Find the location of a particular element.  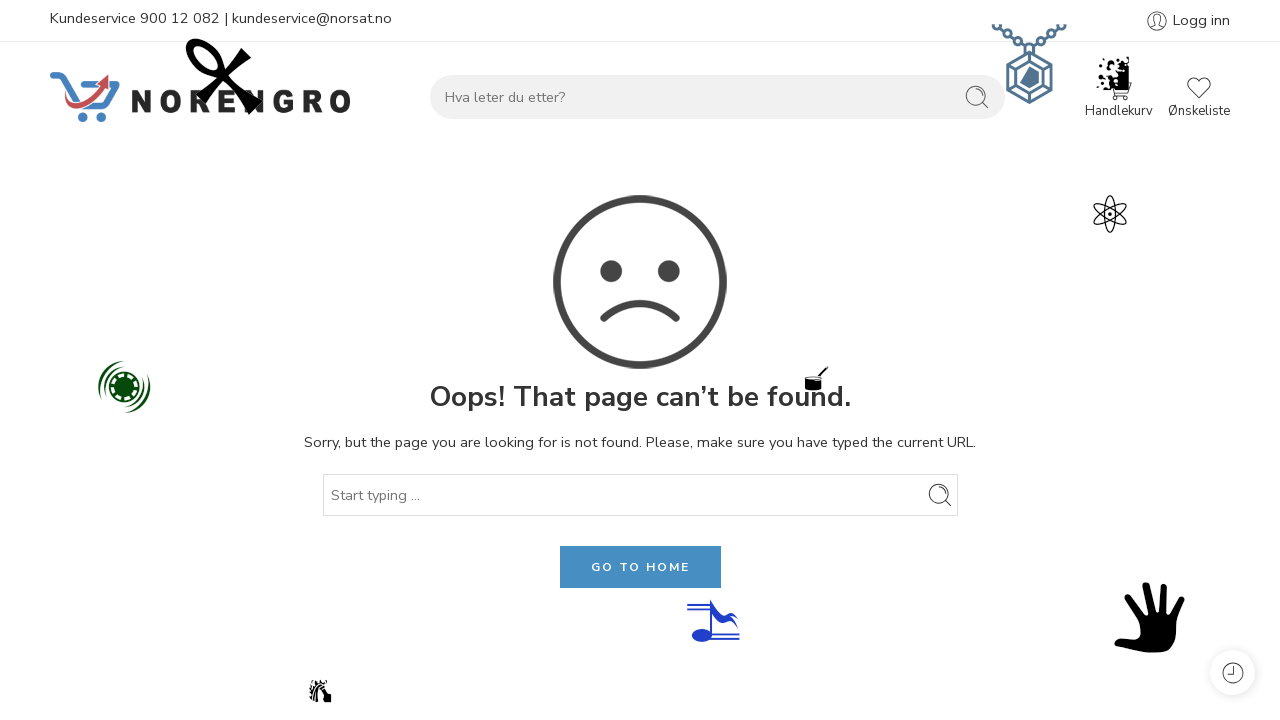

tap to interact or grab an object is located at coordinates (1149, 617).